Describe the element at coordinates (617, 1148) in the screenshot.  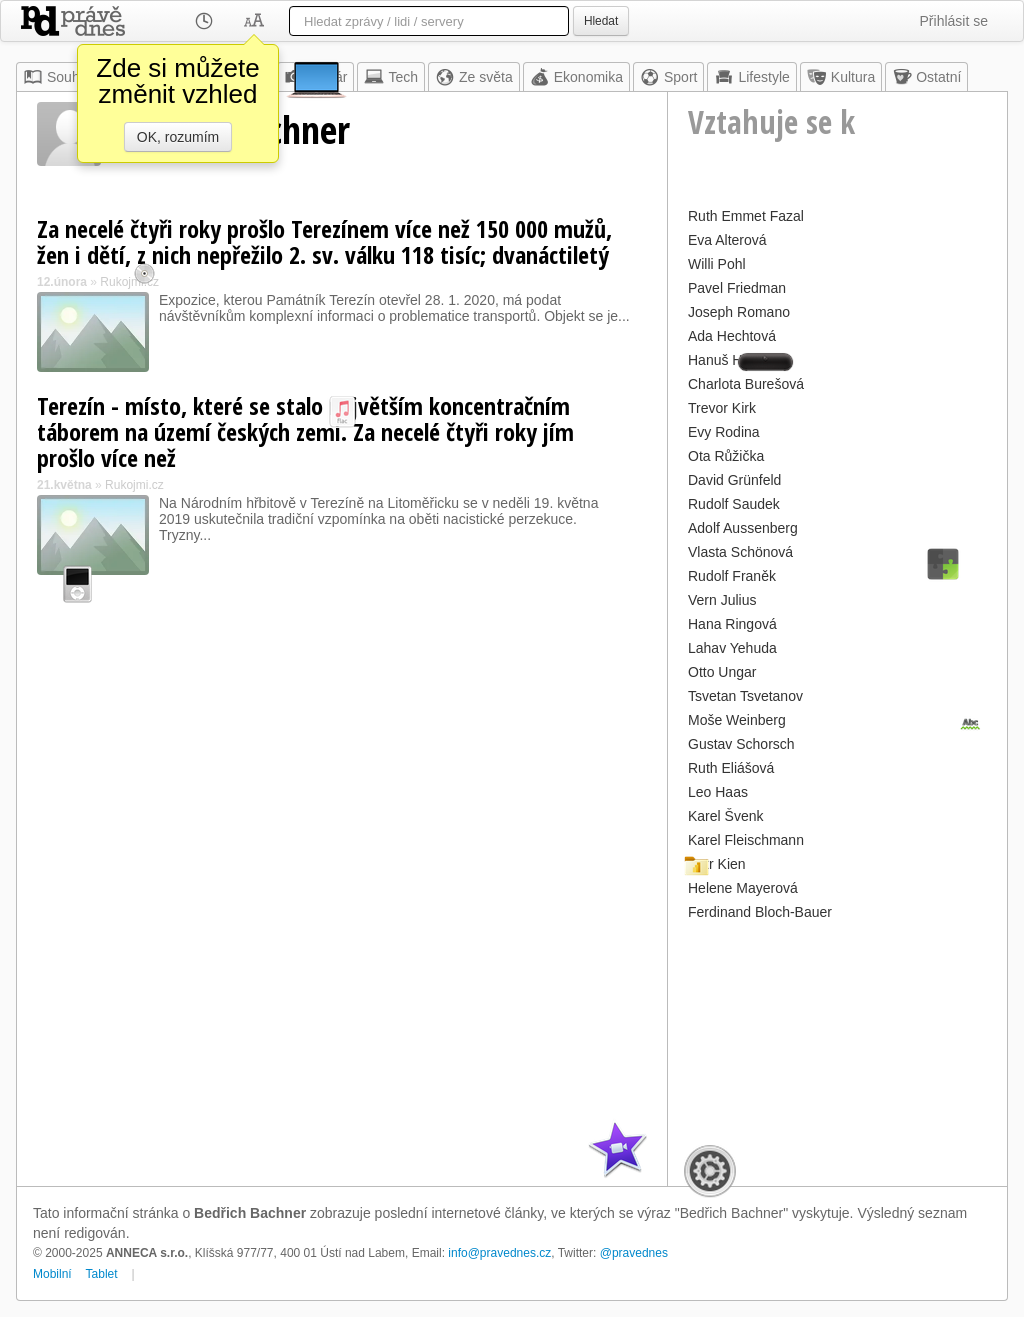
I see `open iMovie video editing application` at that location.